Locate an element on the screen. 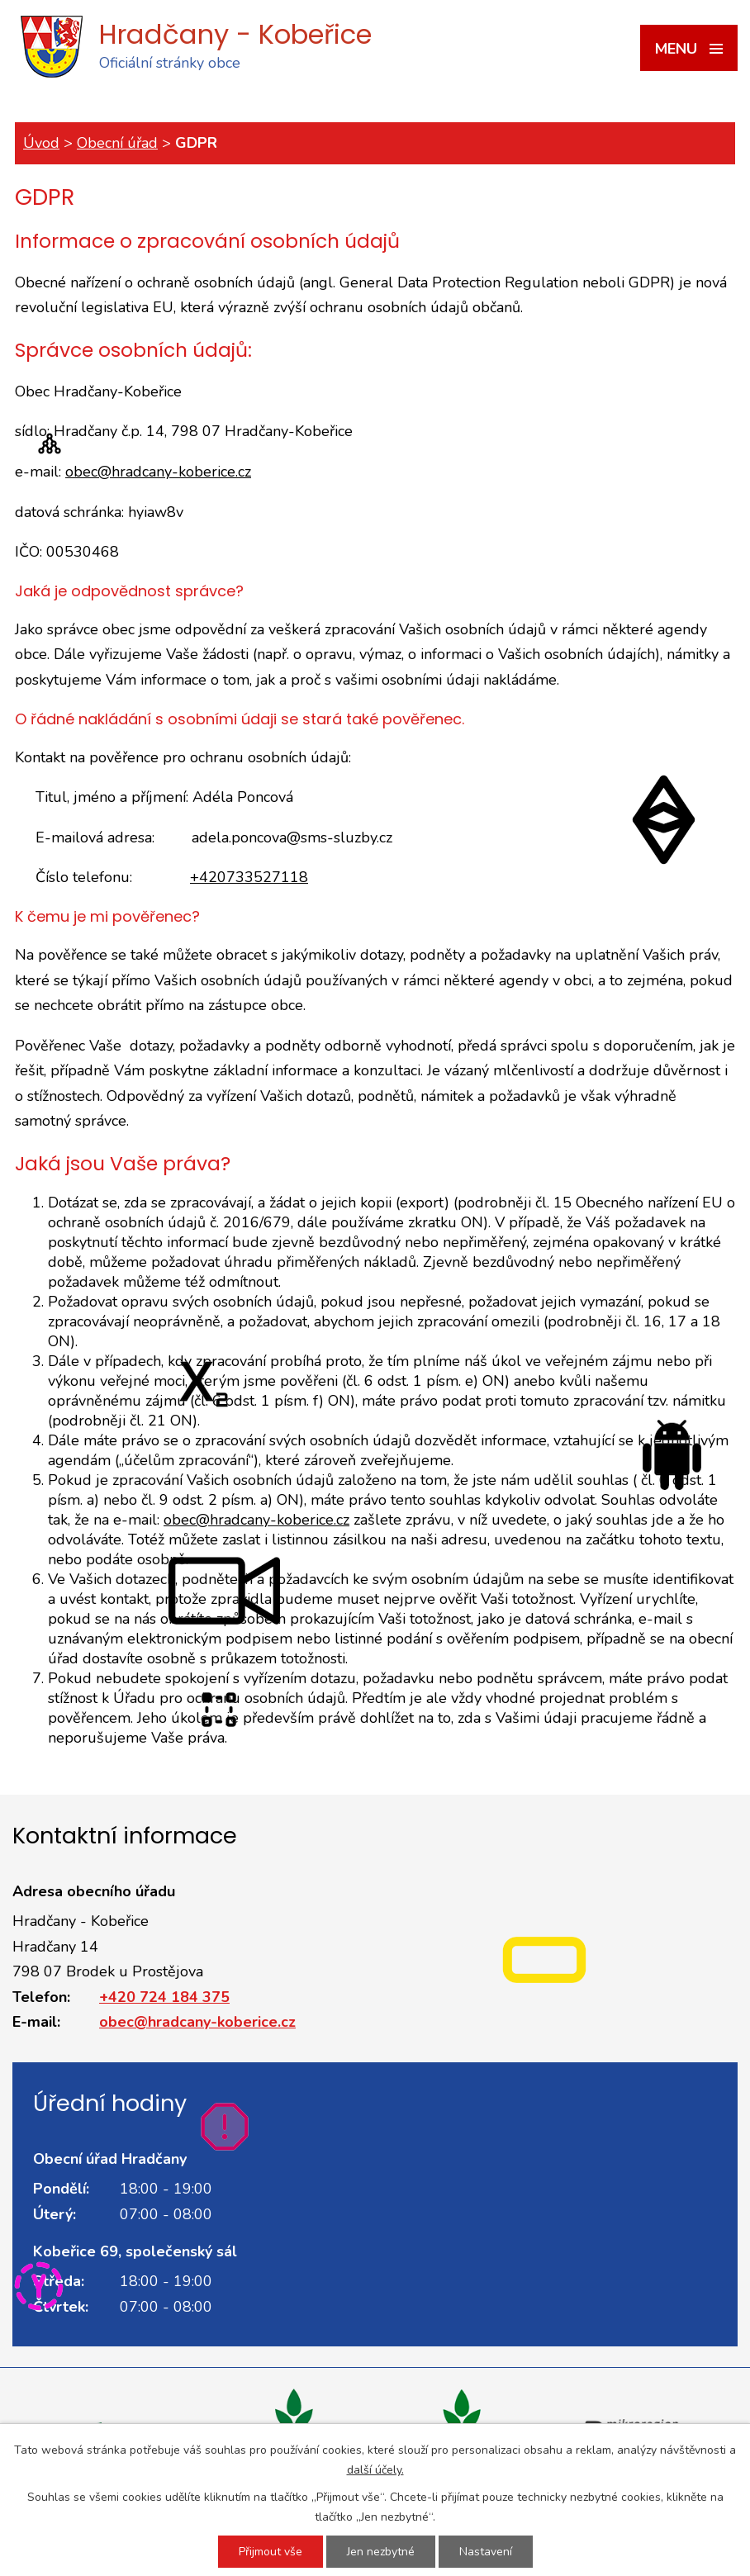 This screenshot has width=750, height=2576. set transform anchor to top-left corner is located at coordinates (219, 1710).